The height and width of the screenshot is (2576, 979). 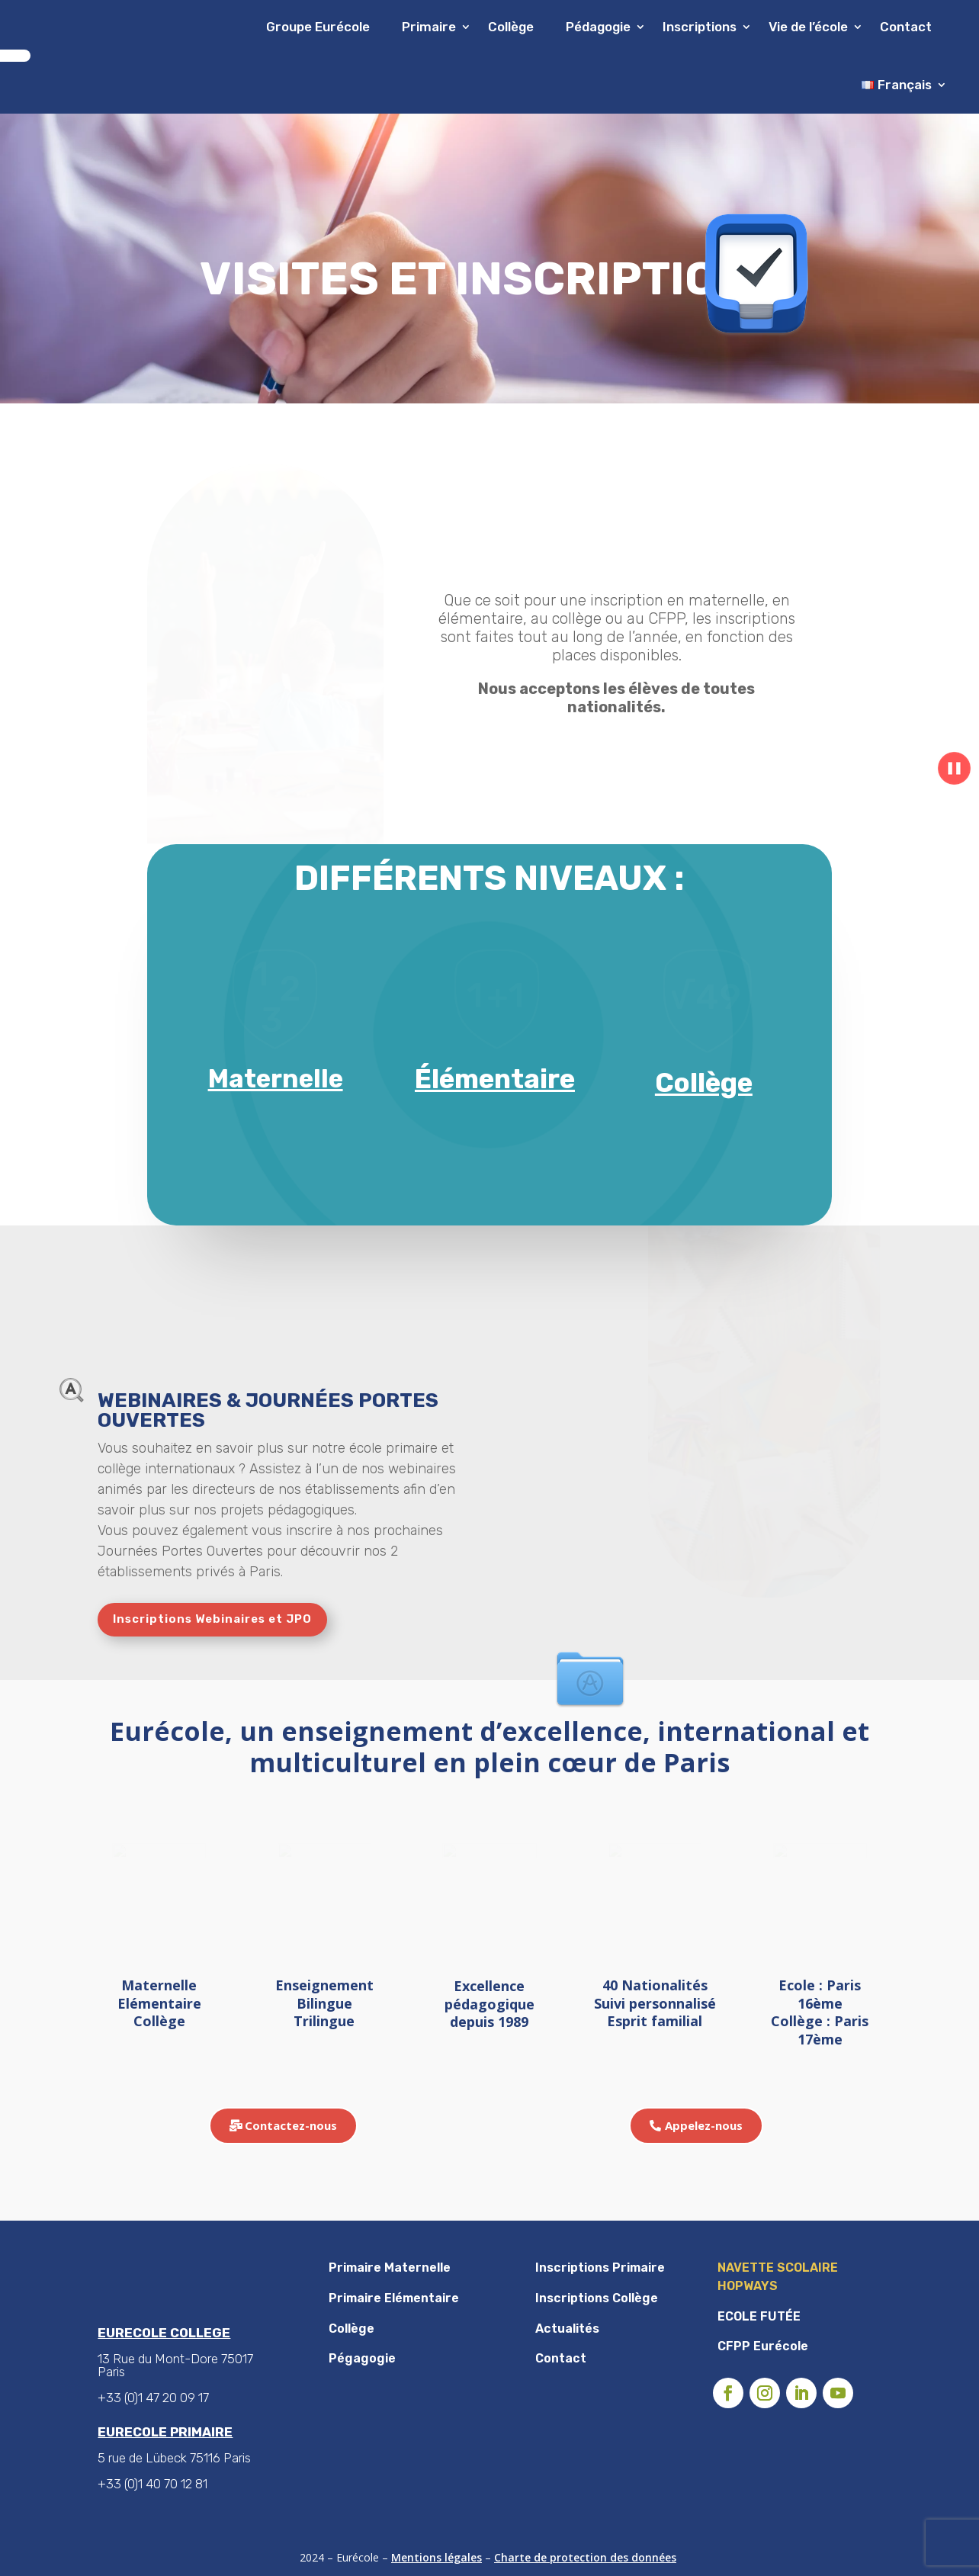 I want to click on search within the current project, so click(x=72, y=1390).